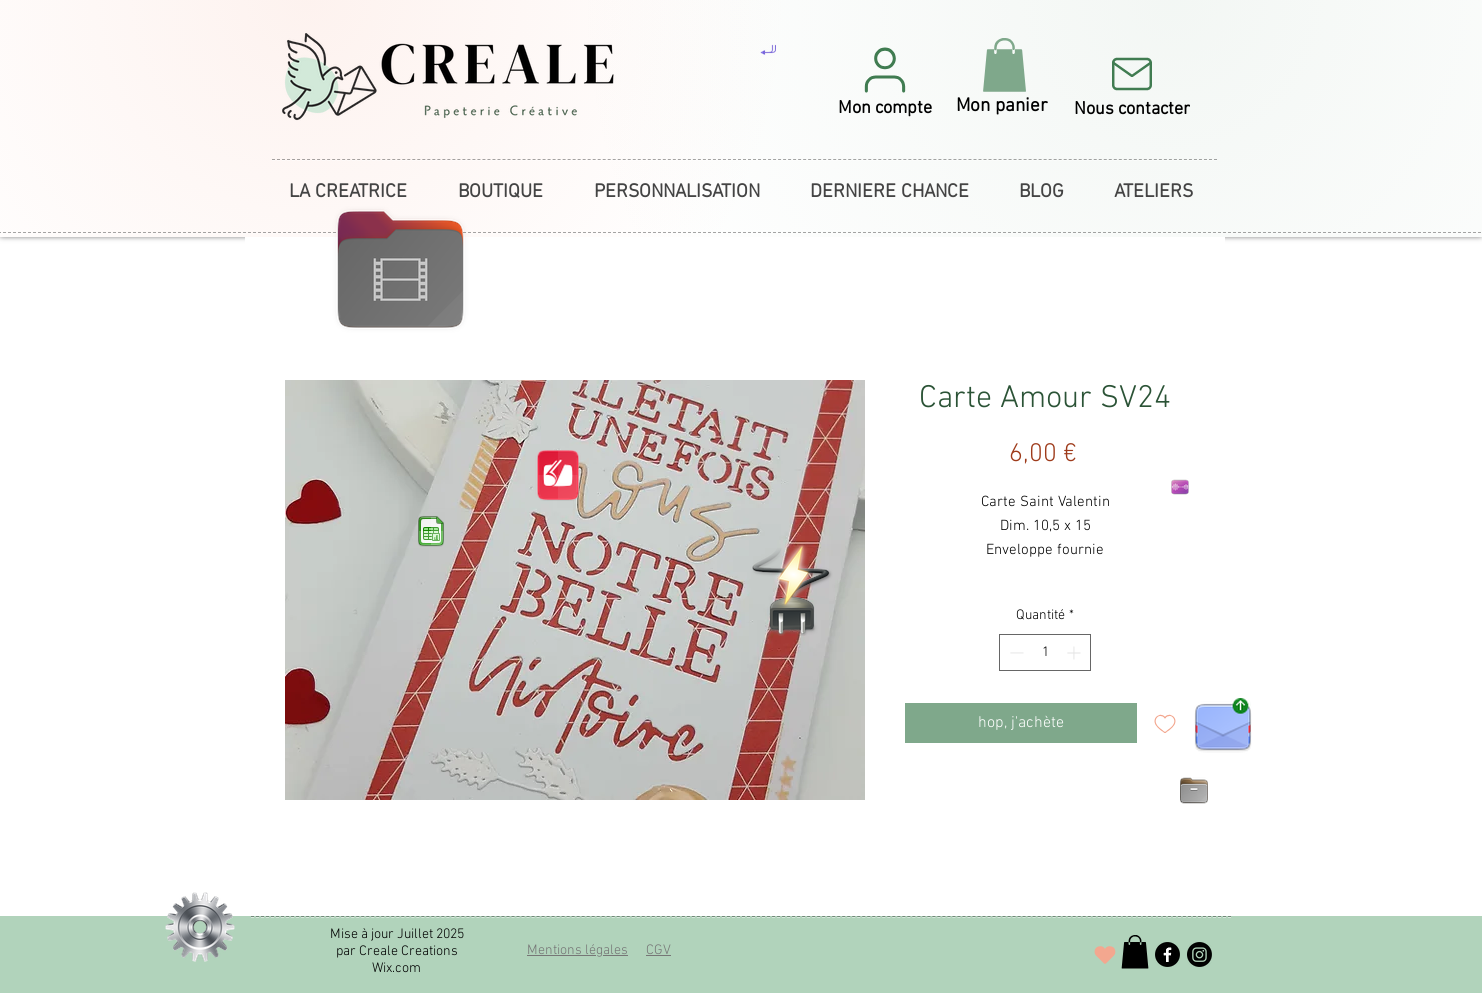 The height and width of the screenshot is (993, 1482). What do you see at coordinates (1180, 487) in the screenshot?
I see `open the audio recorder app` at bounding box center [1180, 487].